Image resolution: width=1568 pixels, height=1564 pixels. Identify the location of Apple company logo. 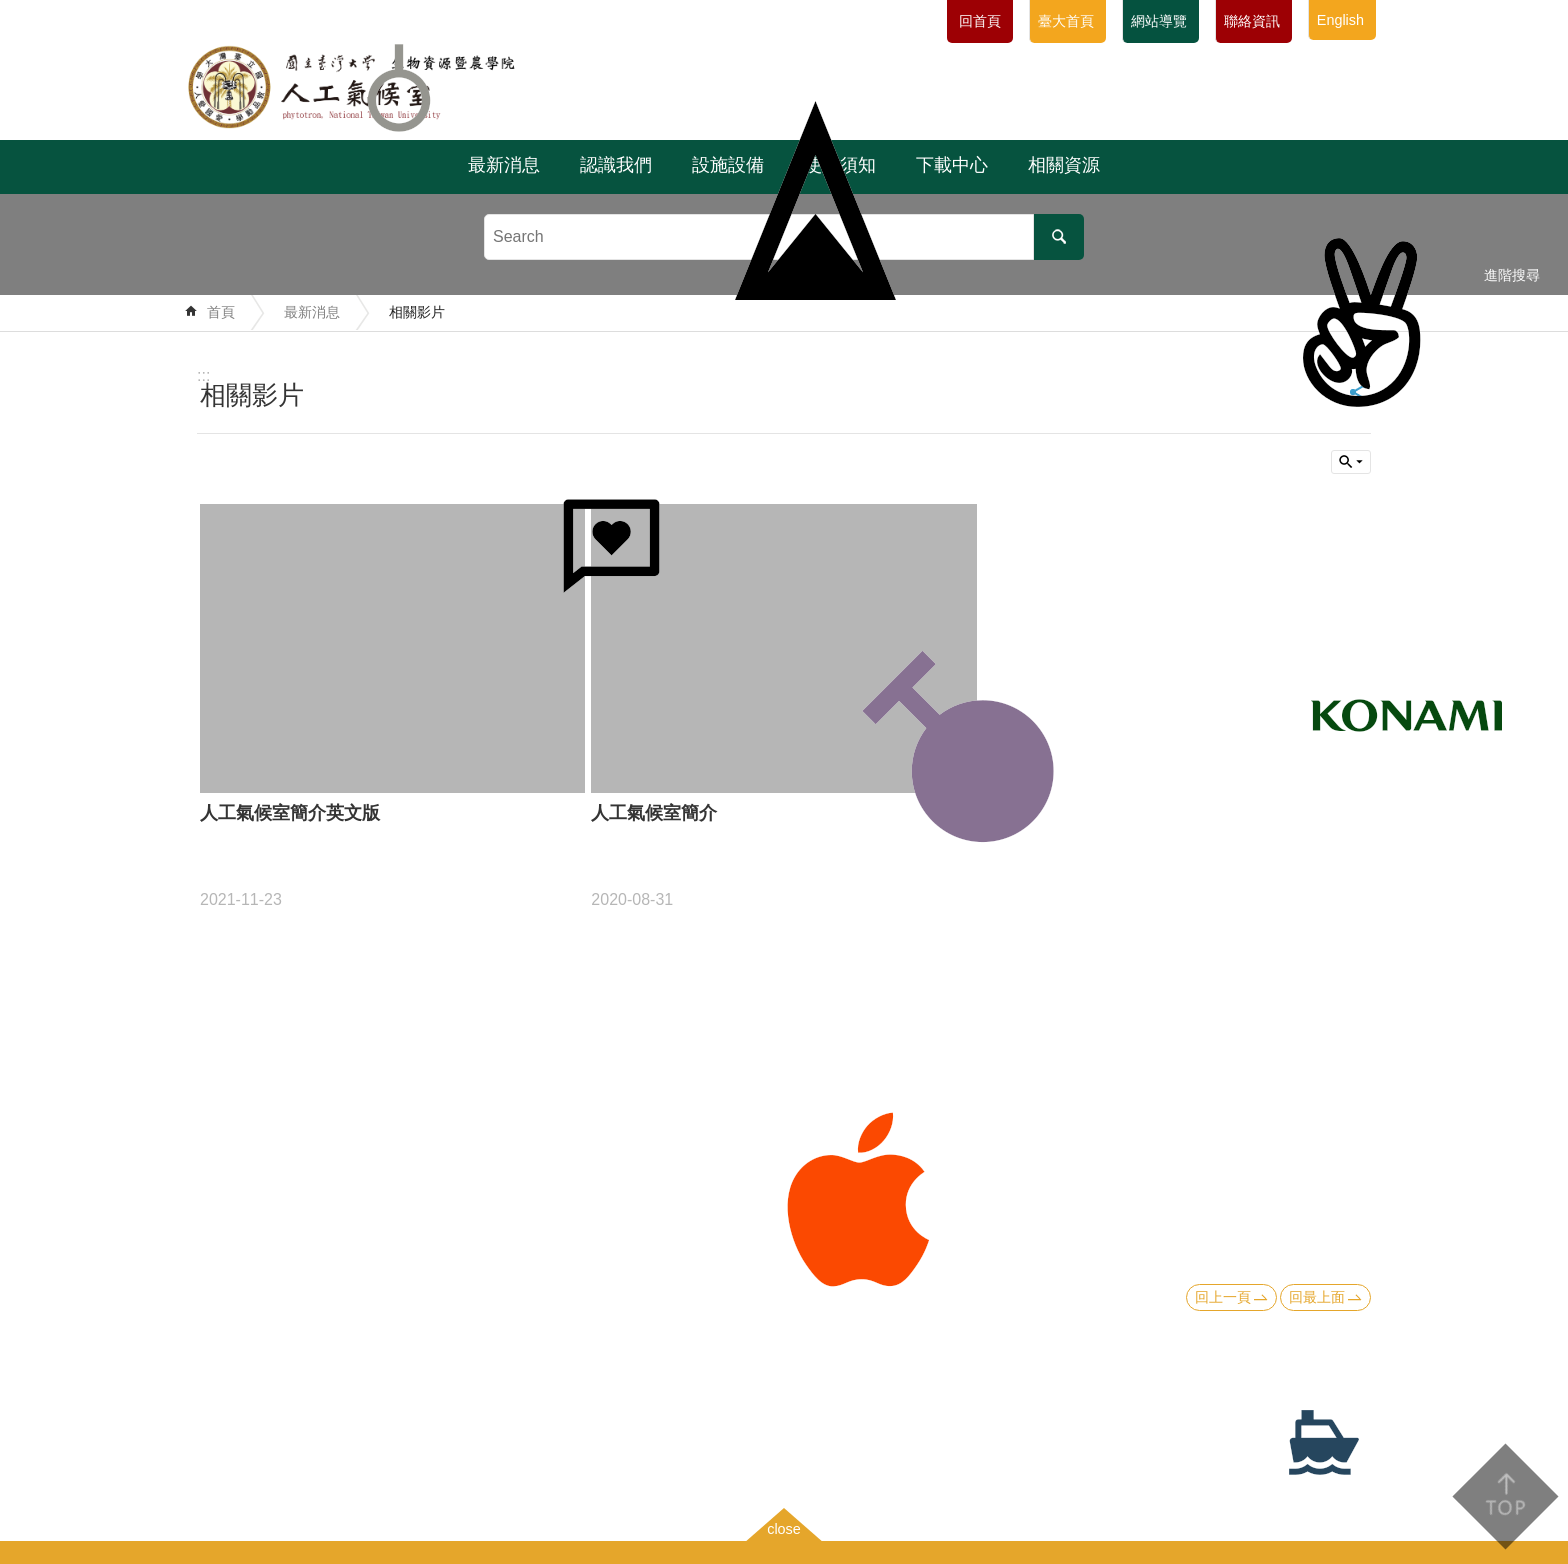
(862, 1200).